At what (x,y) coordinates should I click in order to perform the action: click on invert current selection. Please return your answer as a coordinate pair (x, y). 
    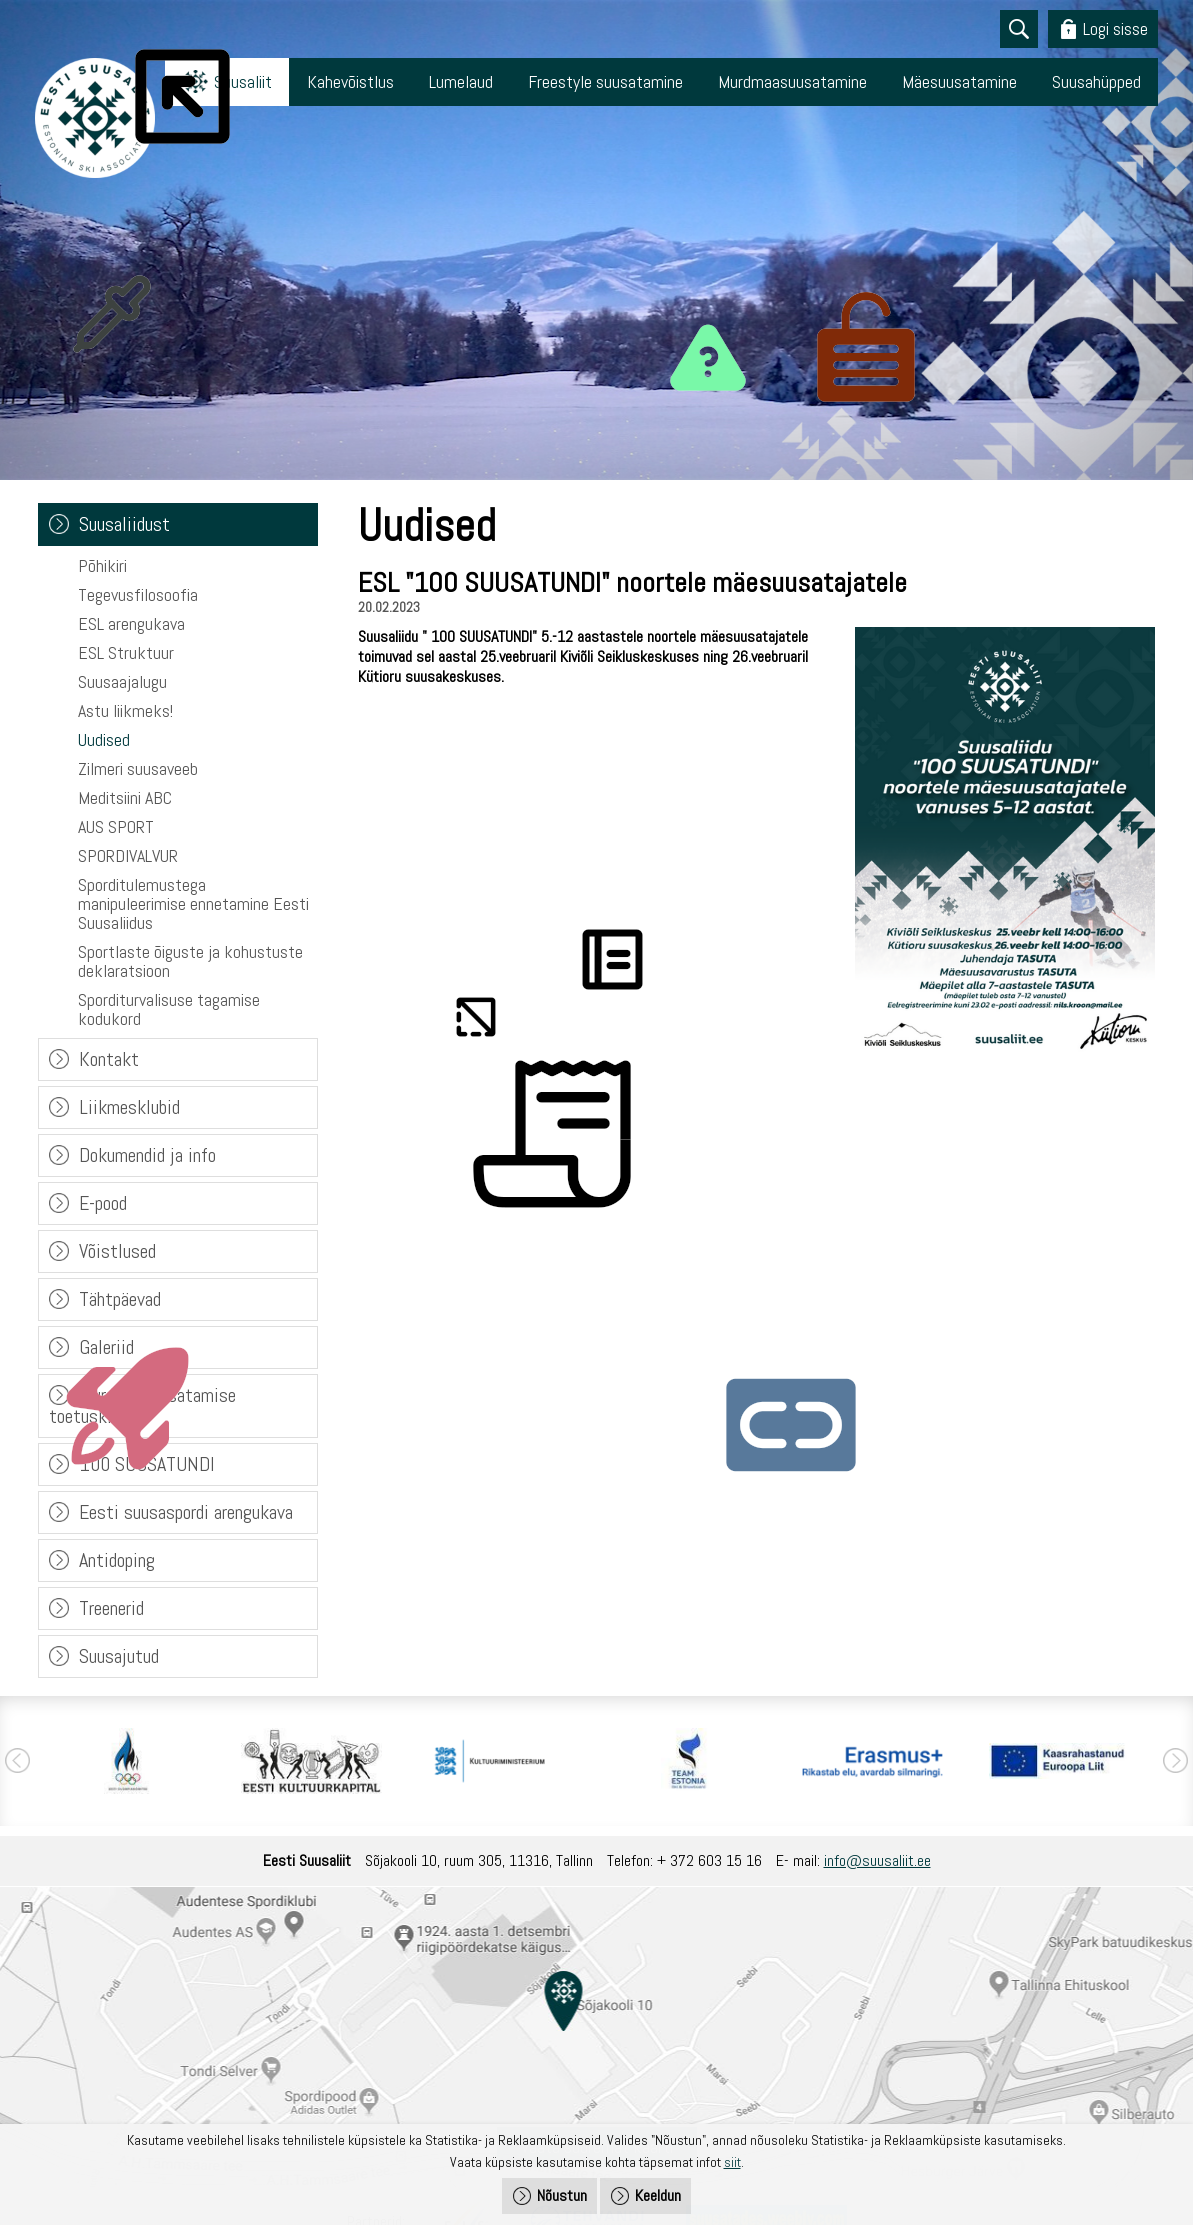
    Looking at the image, I should click on (476, 1017).